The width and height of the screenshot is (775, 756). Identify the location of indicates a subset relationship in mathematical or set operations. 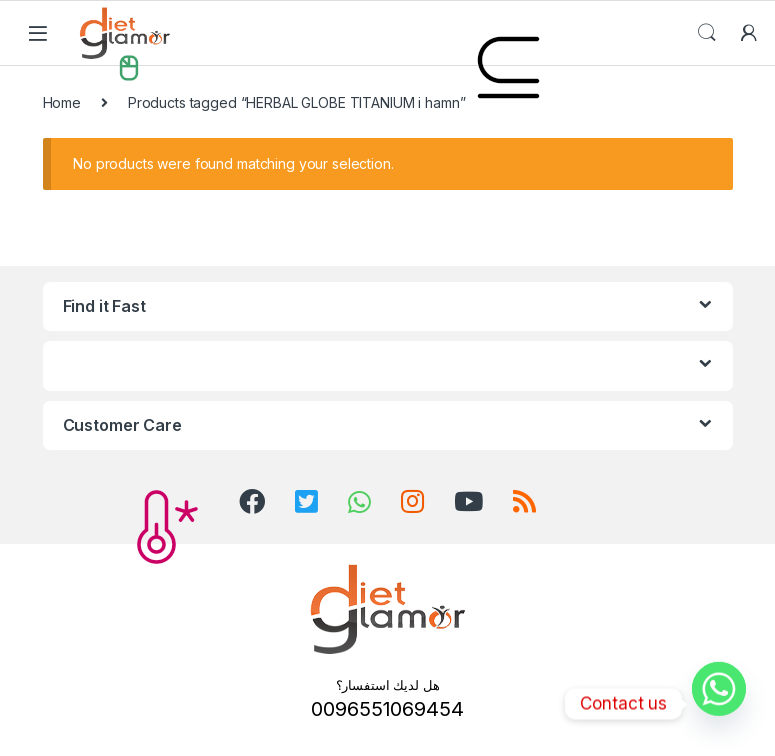
(510, 66).